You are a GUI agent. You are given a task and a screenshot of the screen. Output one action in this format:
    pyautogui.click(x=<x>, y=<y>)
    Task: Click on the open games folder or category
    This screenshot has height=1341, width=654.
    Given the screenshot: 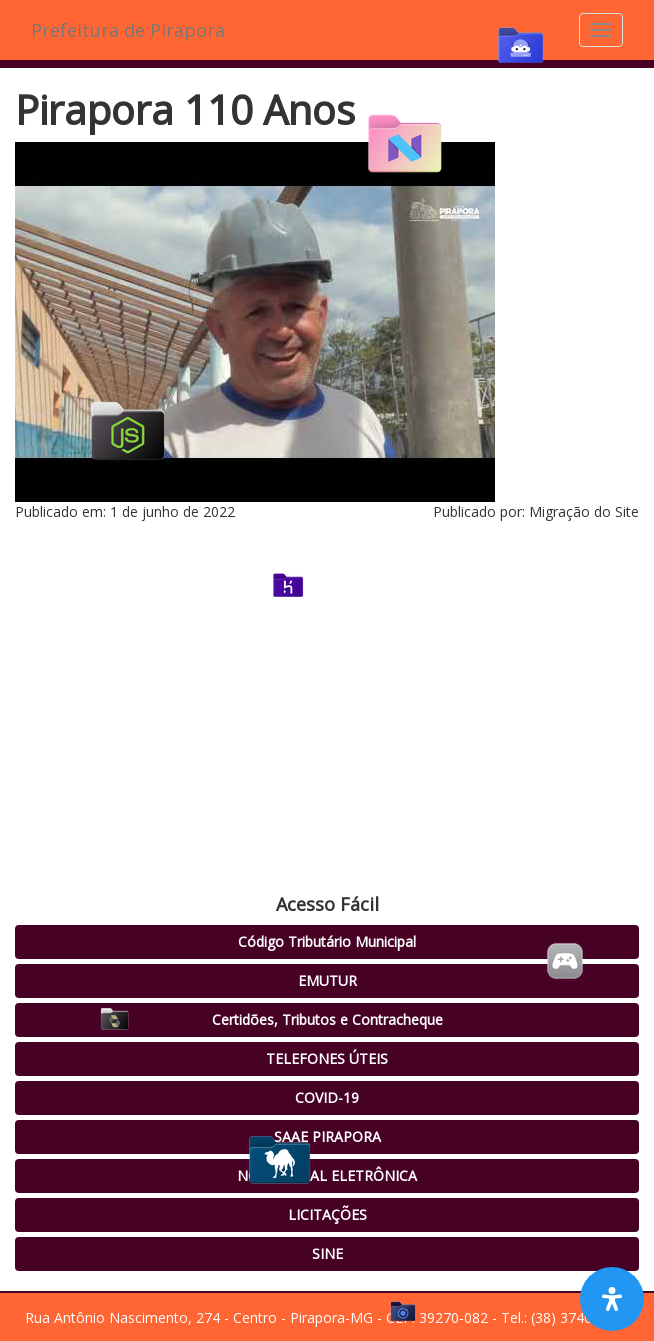 What is the action you would take?
    pyautogui.click(x=565, y=961)
    